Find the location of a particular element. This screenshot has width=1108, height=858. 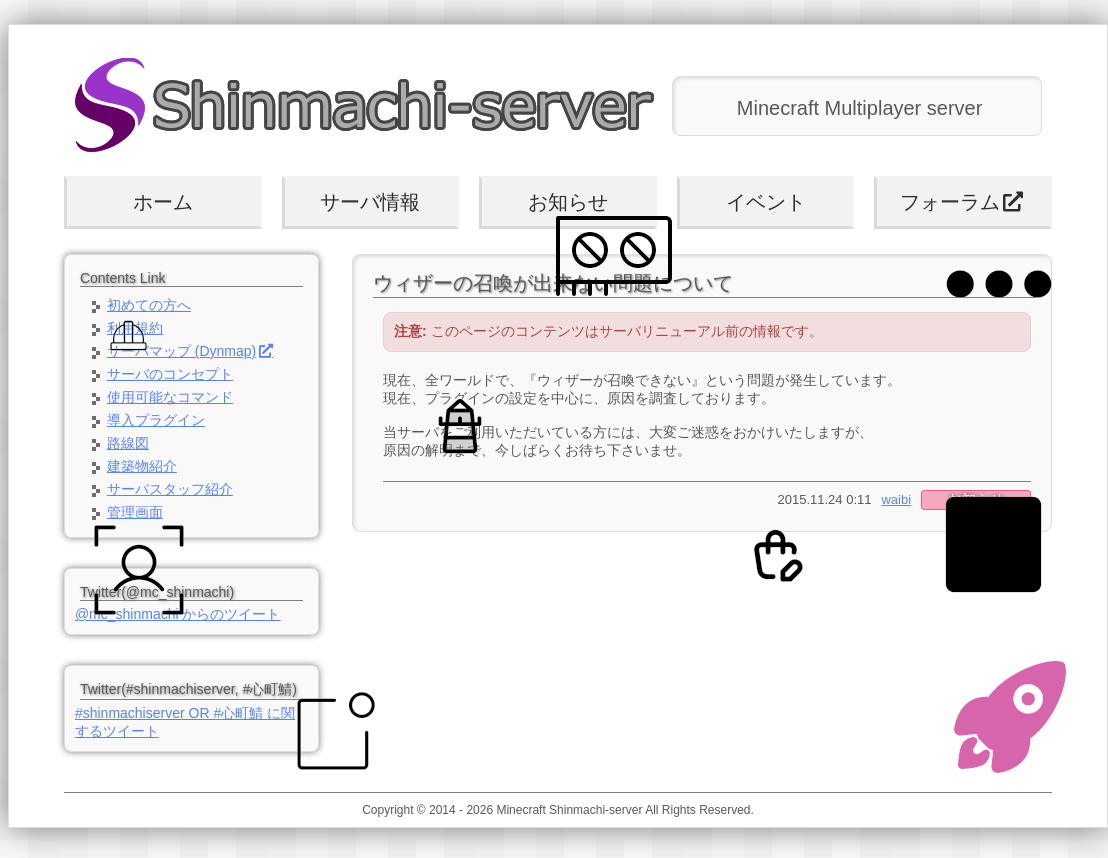

launch or deploy an application is located at coordinates (1010, 717).